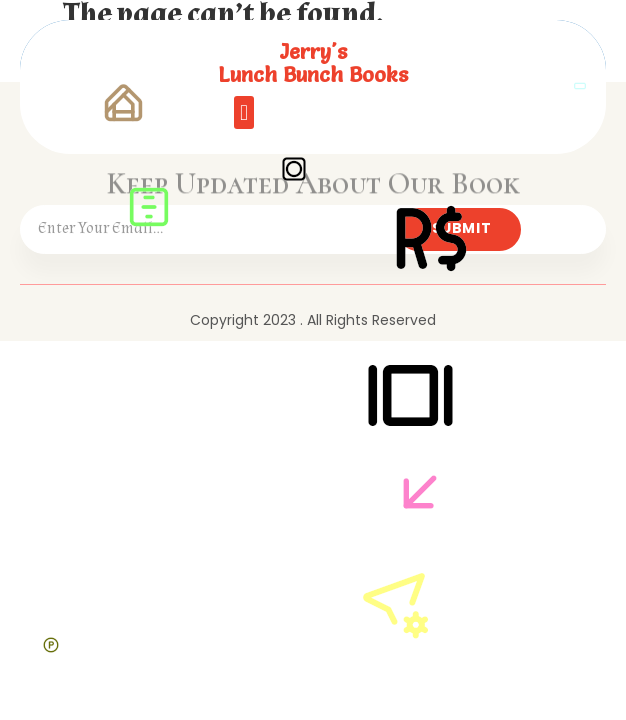 The image size is (626, 720). I want to click on start a slideshow presentation, so click(410, 395).